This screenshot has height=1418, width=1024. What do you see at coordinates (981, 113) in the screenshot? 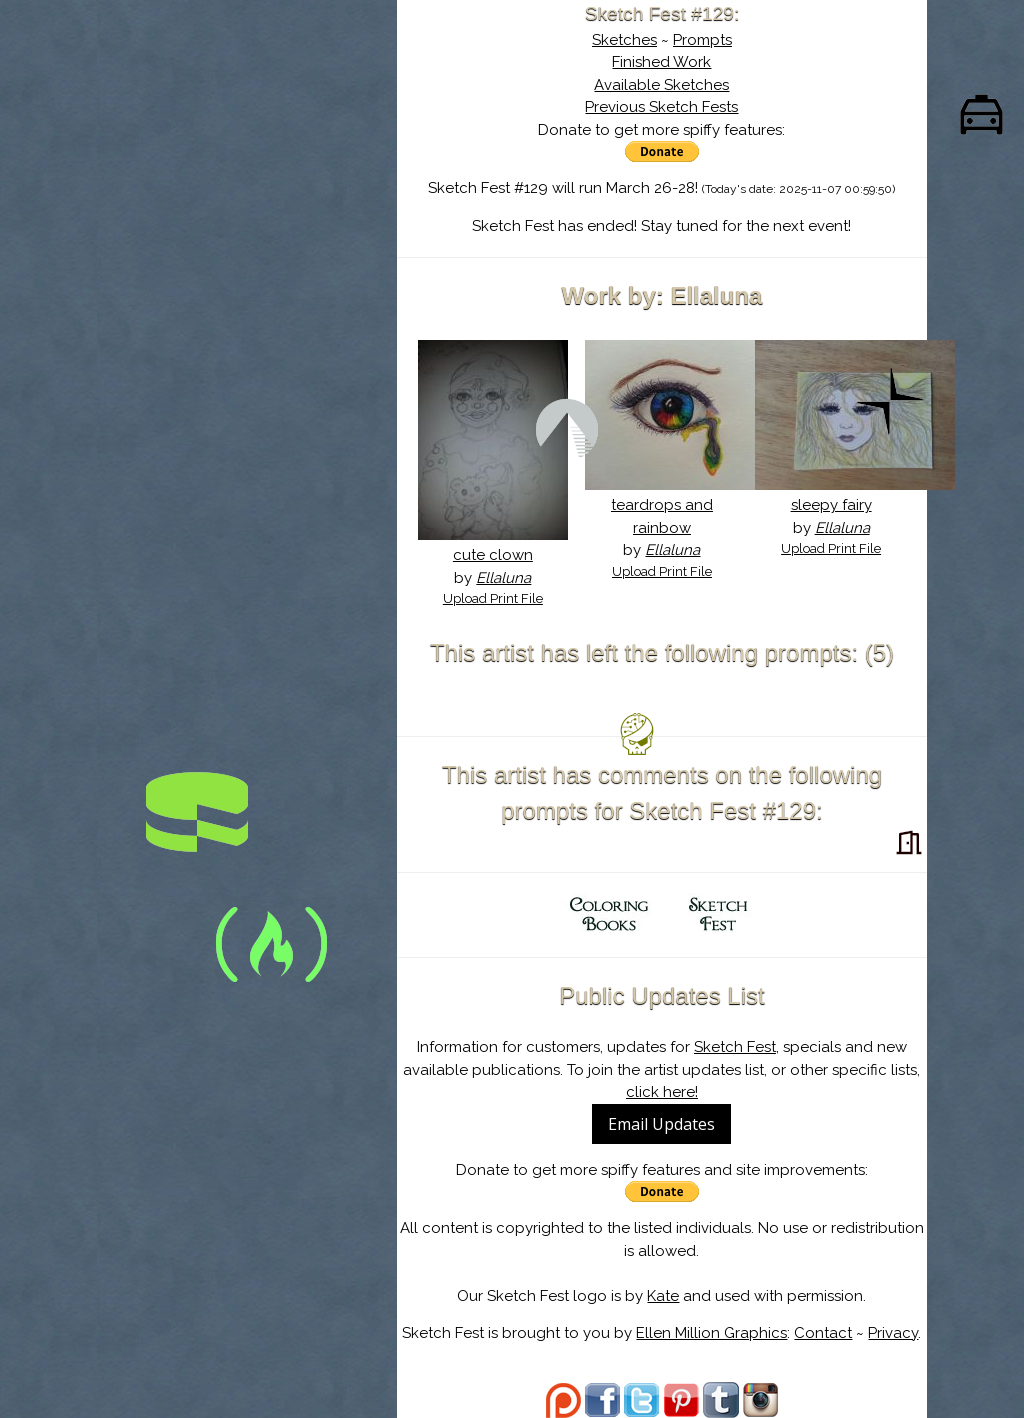
I see `request a taxi or cab ride` at bounding box center [981, 113].